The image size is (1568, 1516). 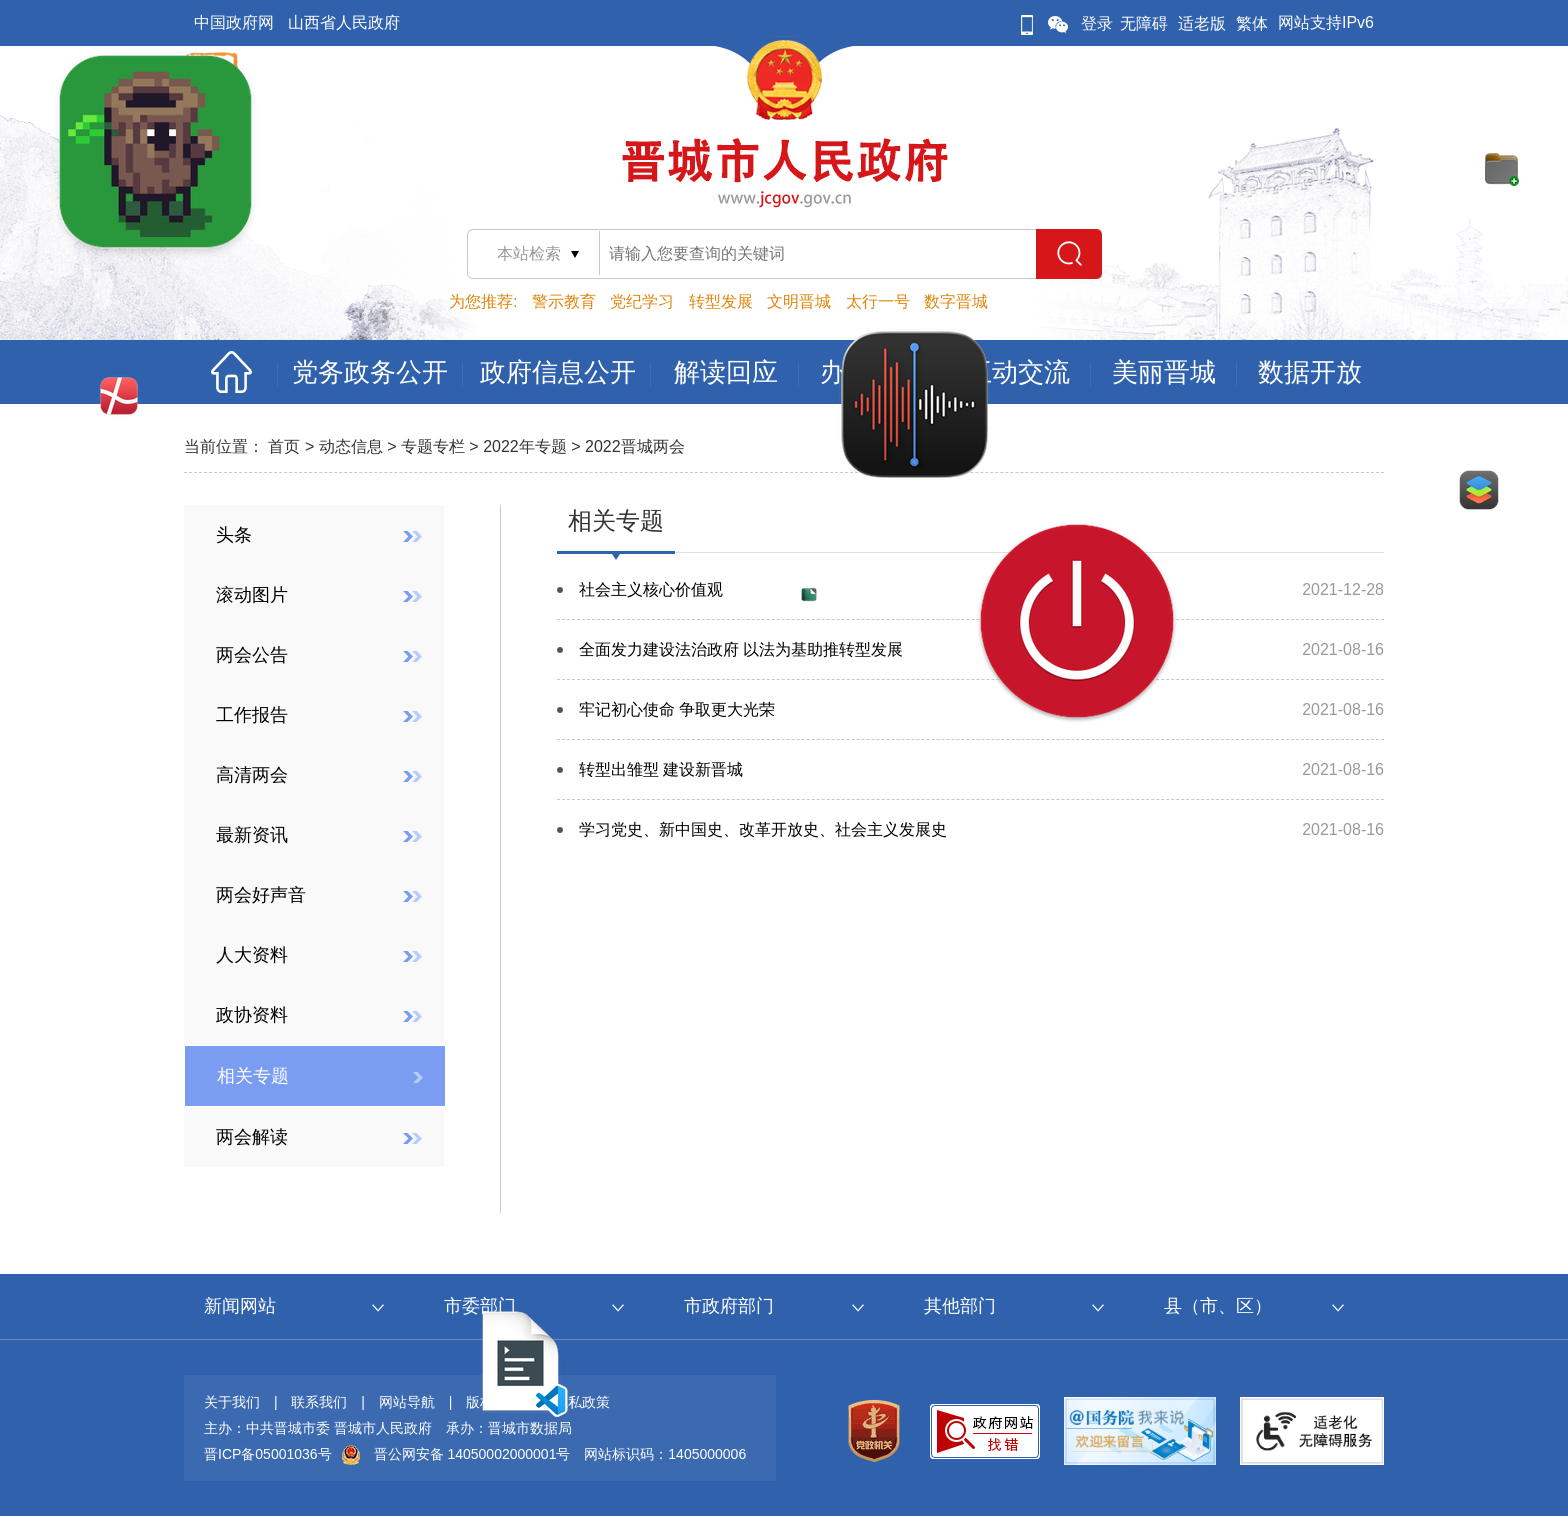 I want to click on open voice memos app, so click(x=914, y=404).